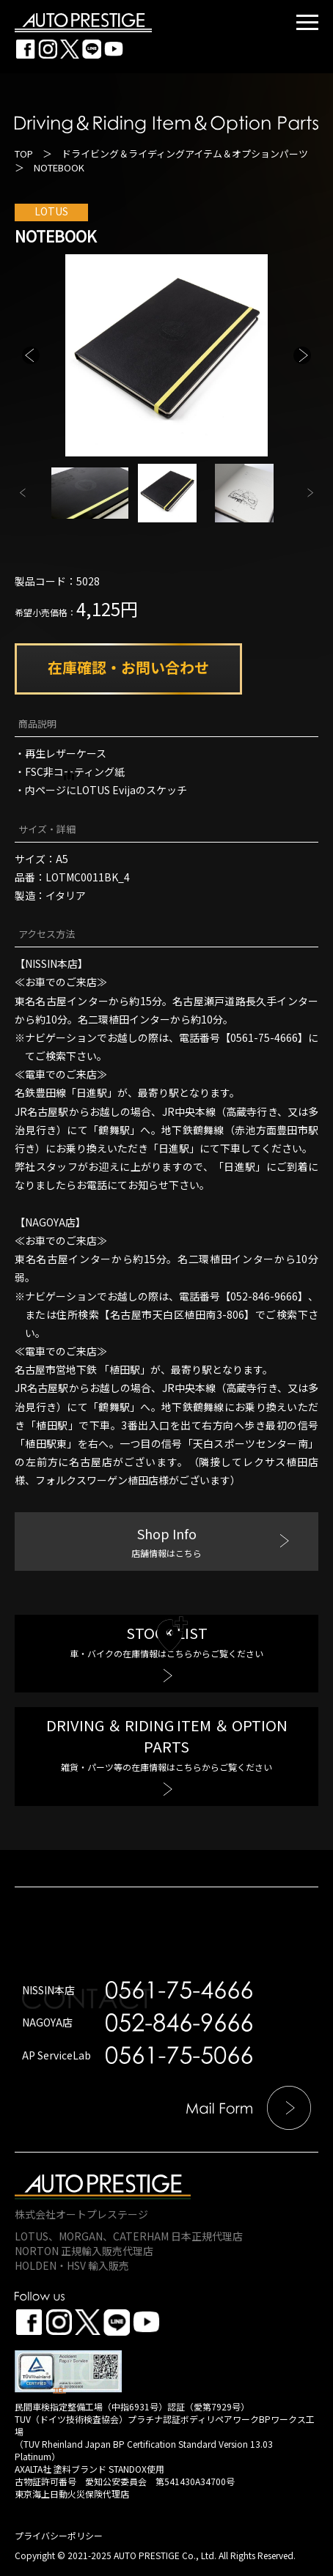 The height and width of the screenshot is (2576, 333). I want to click on add a new location pin to the map, so click(169, 1634).